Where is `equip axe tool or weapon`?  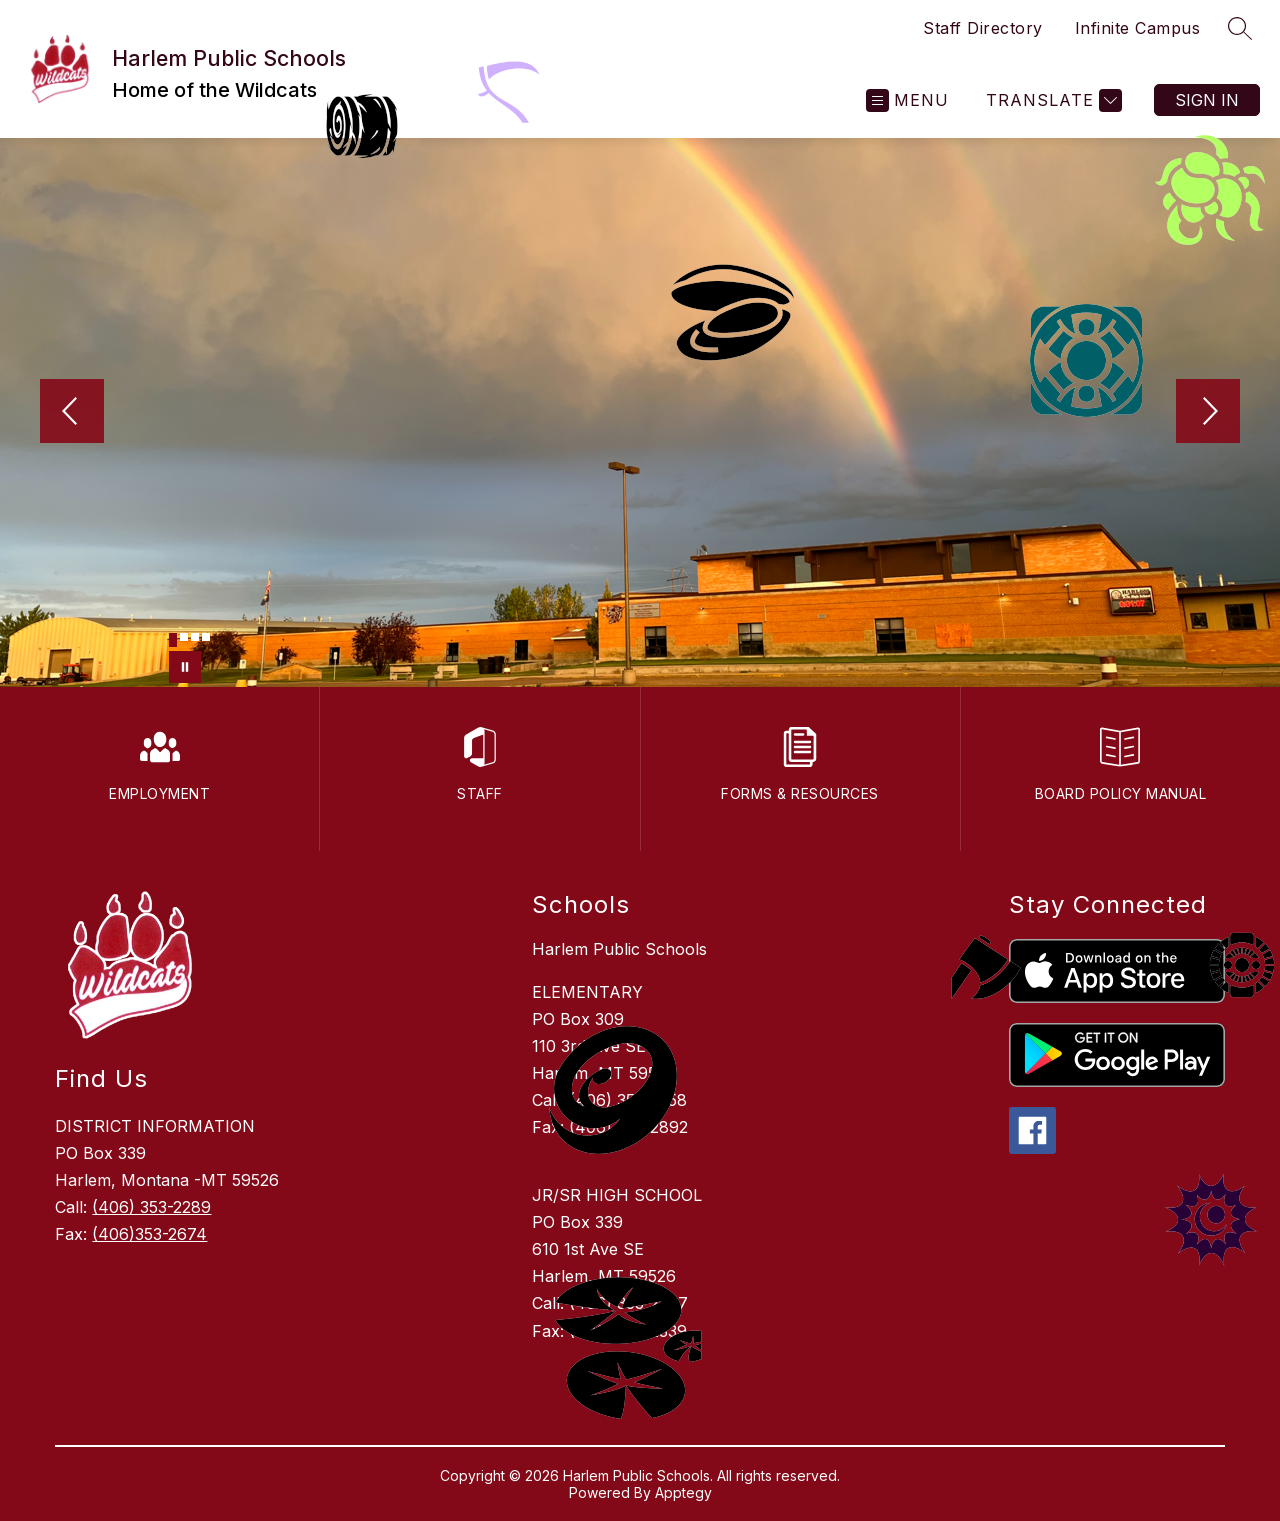
equip axe tool or weapon is located at coordinates (986, 969).